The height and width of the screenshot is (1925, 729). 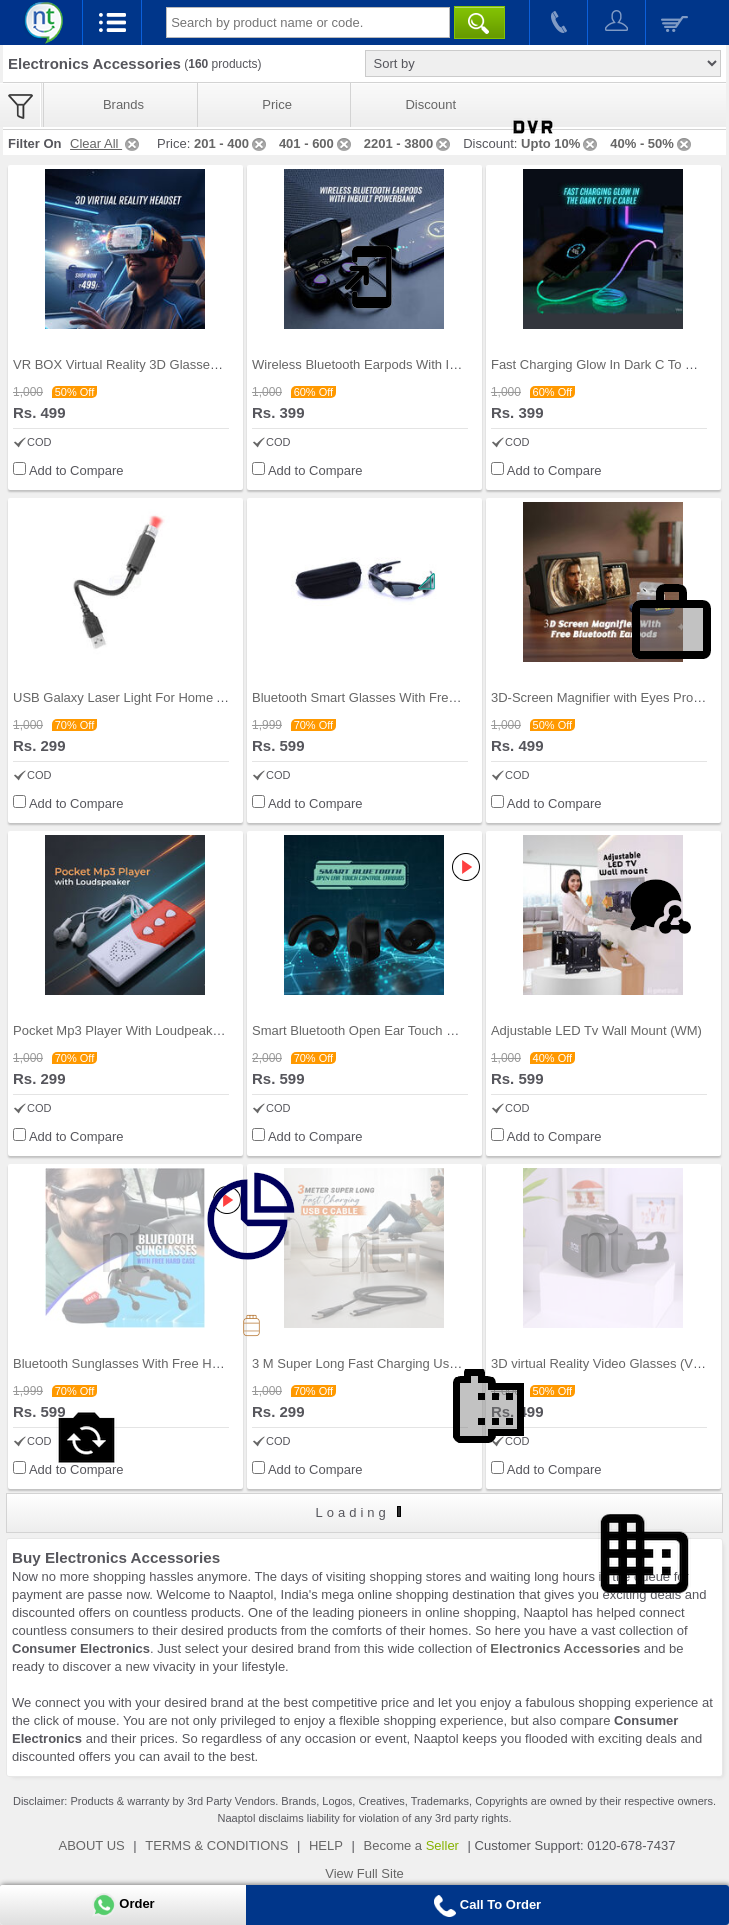 What do you see at coordinates (86, 1437) in the screenshot?
I see `switch between front and rear camera` at bounding box center [86, 1437].